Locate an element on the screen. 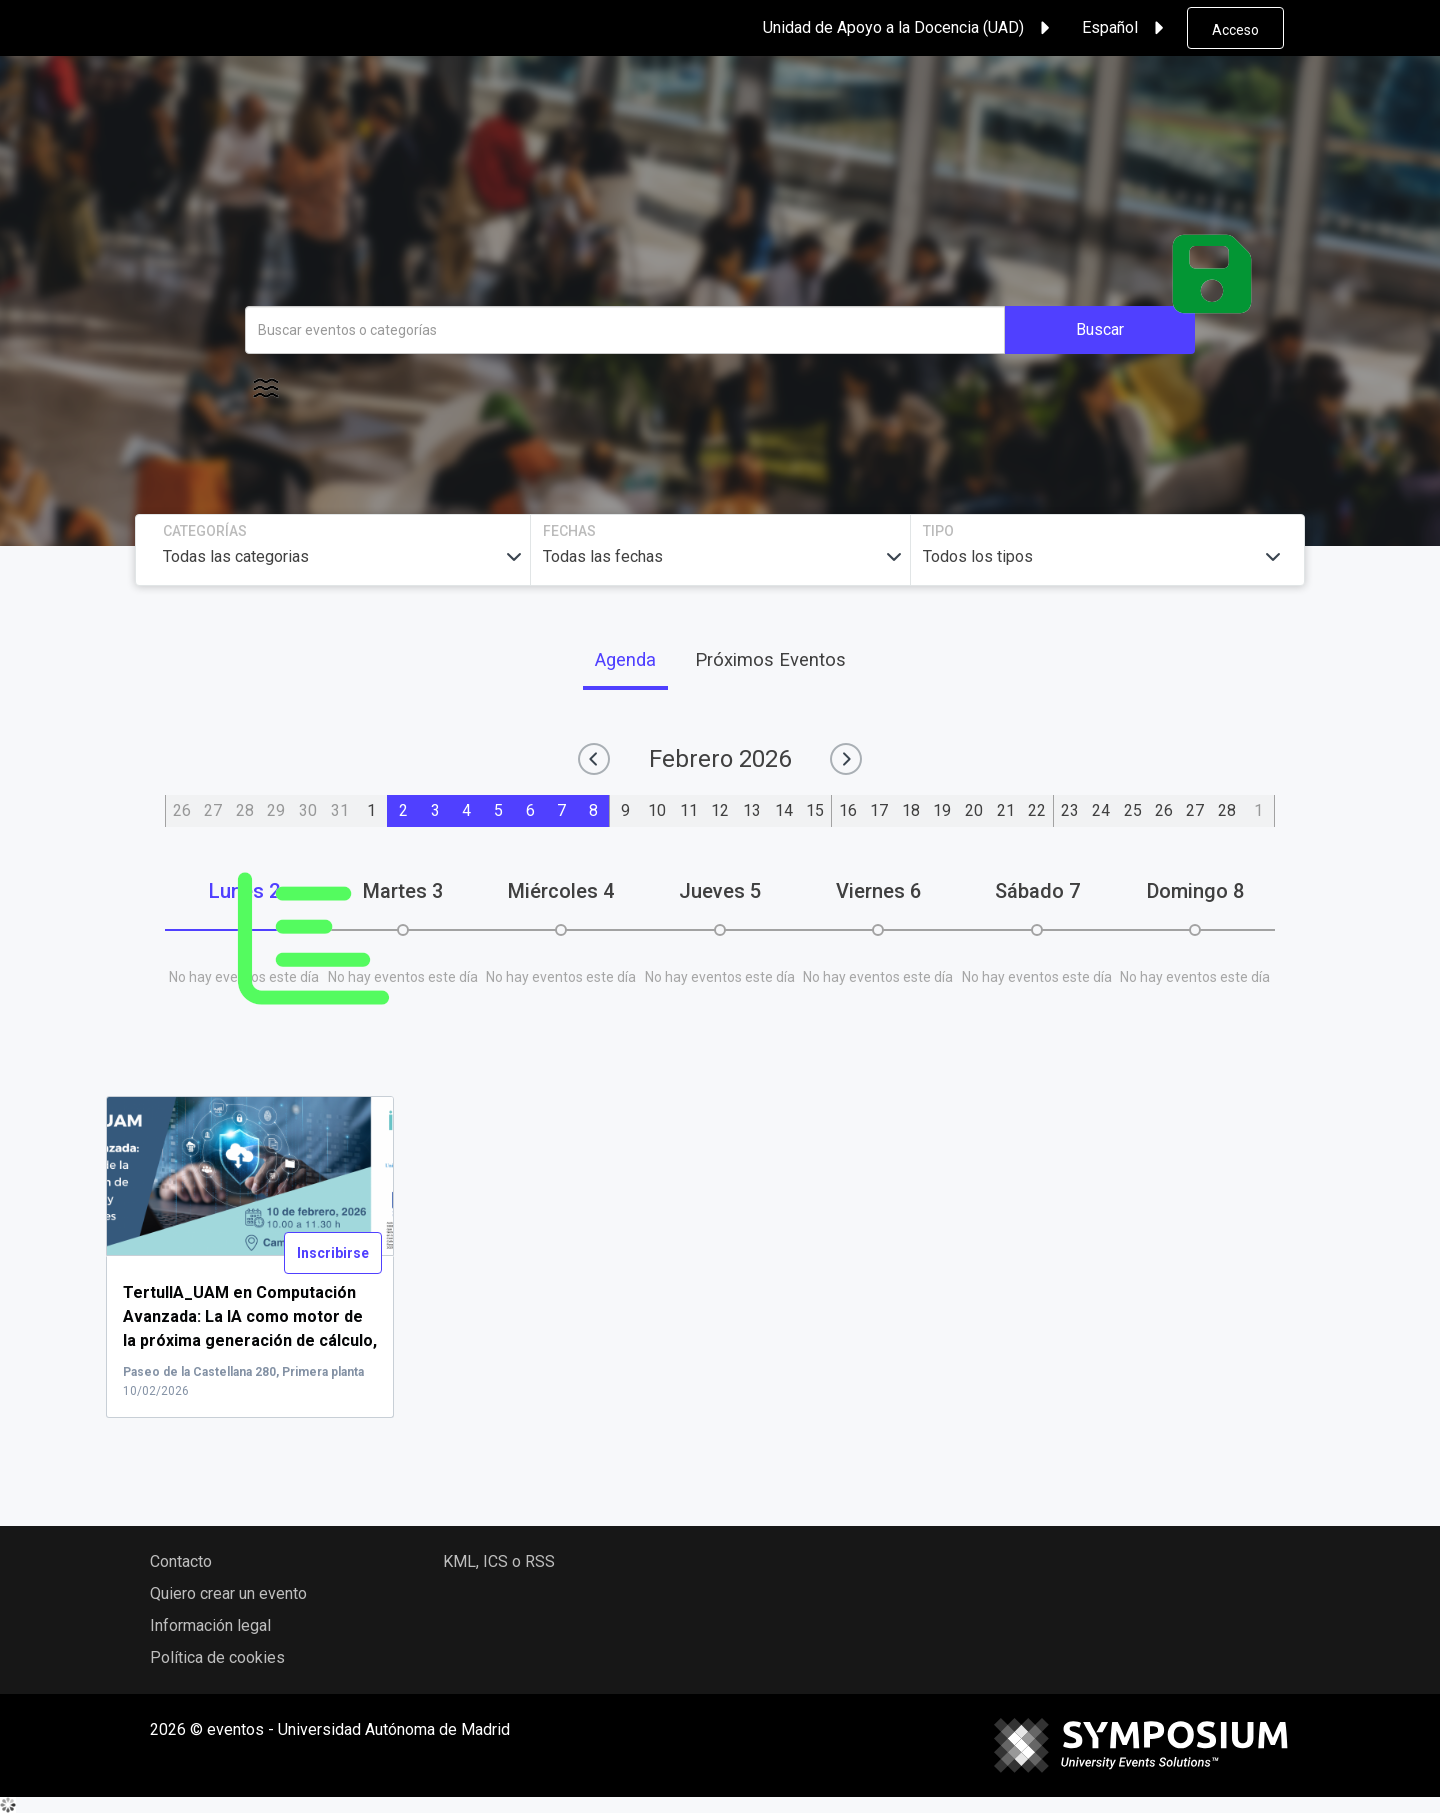  indicates water or aquatic features is located at coordinates (266, 388).